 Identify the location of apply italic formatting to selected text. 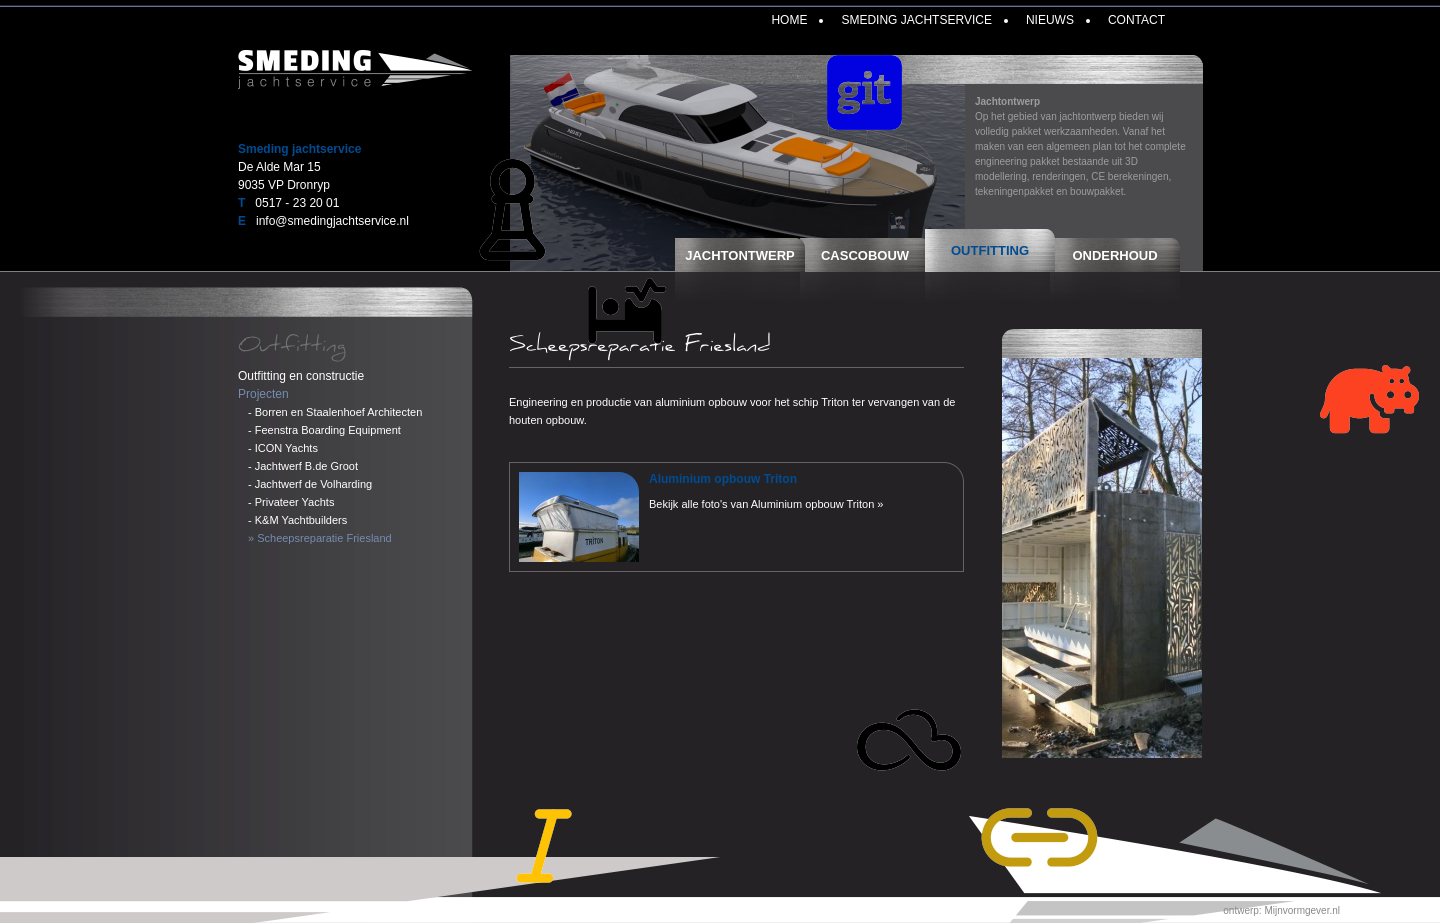
(544, 846).